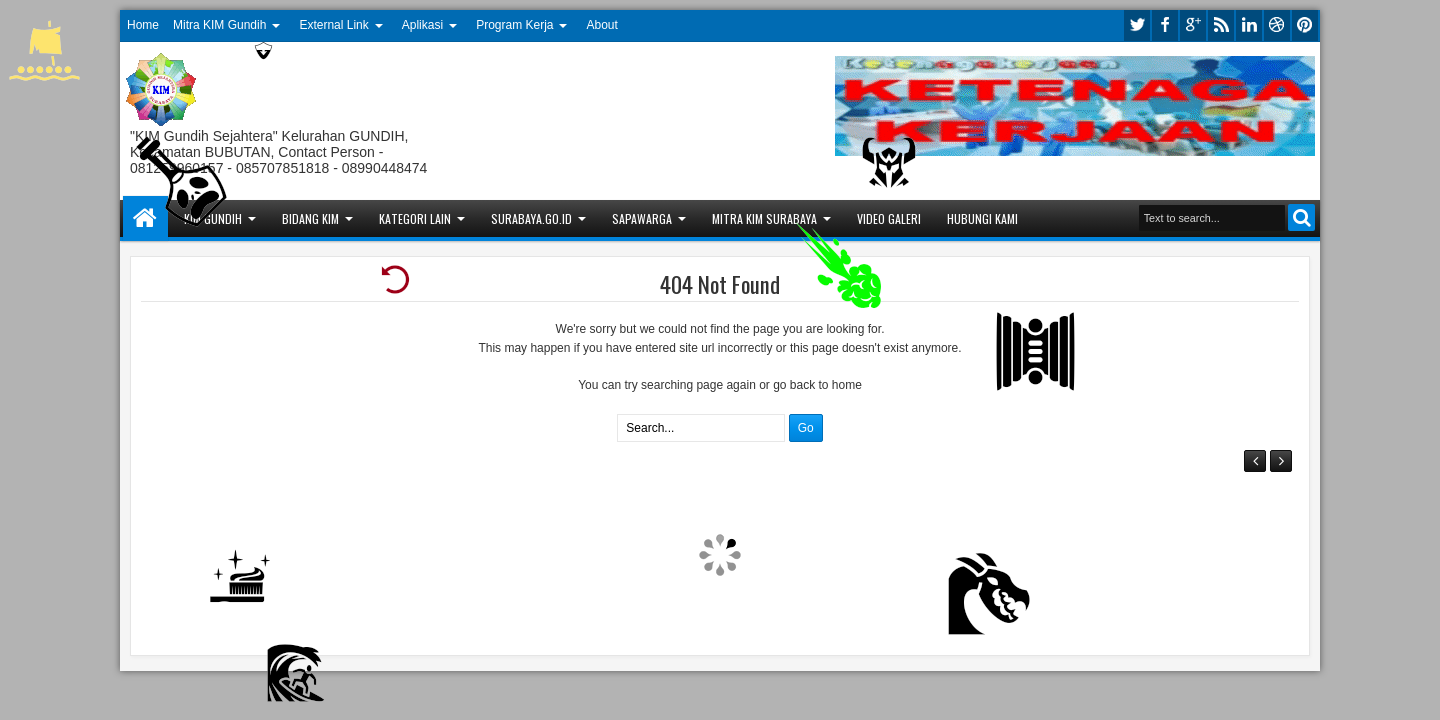 The height and width of the screenshot is (720, 1440). What do you see at coordinates (296, 673) in the screenshot?
I see `surfing or water sports activity` at bounding box center [296, 673].